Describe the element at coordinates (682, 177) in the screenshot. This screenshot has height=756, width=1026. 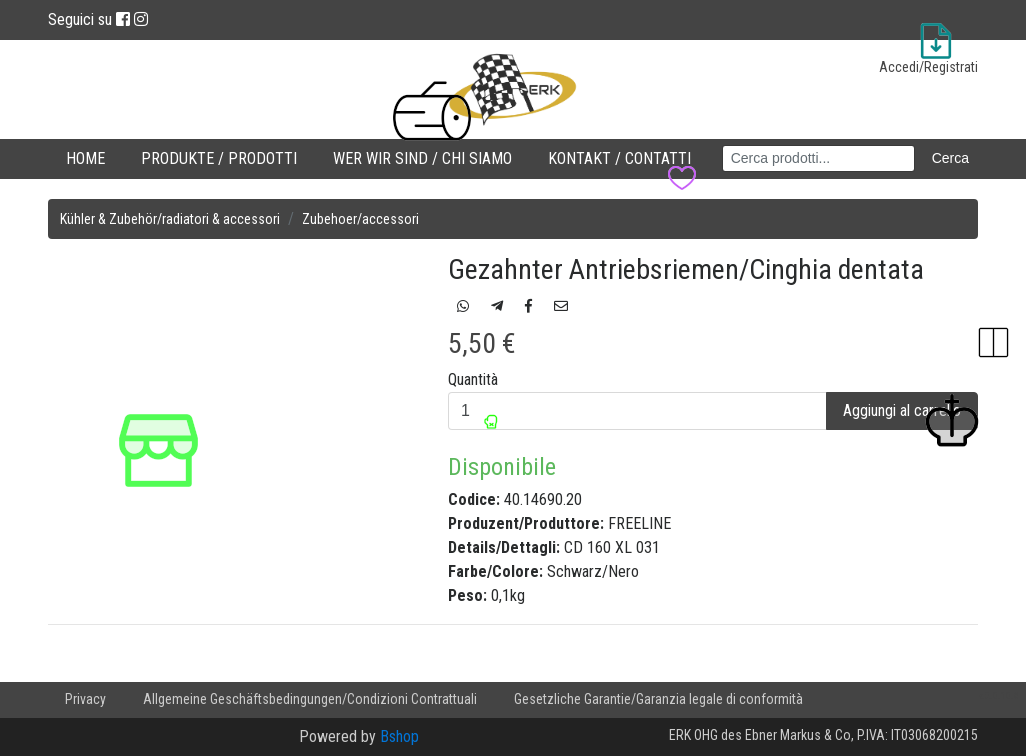
I see `add to favorites` at that location.